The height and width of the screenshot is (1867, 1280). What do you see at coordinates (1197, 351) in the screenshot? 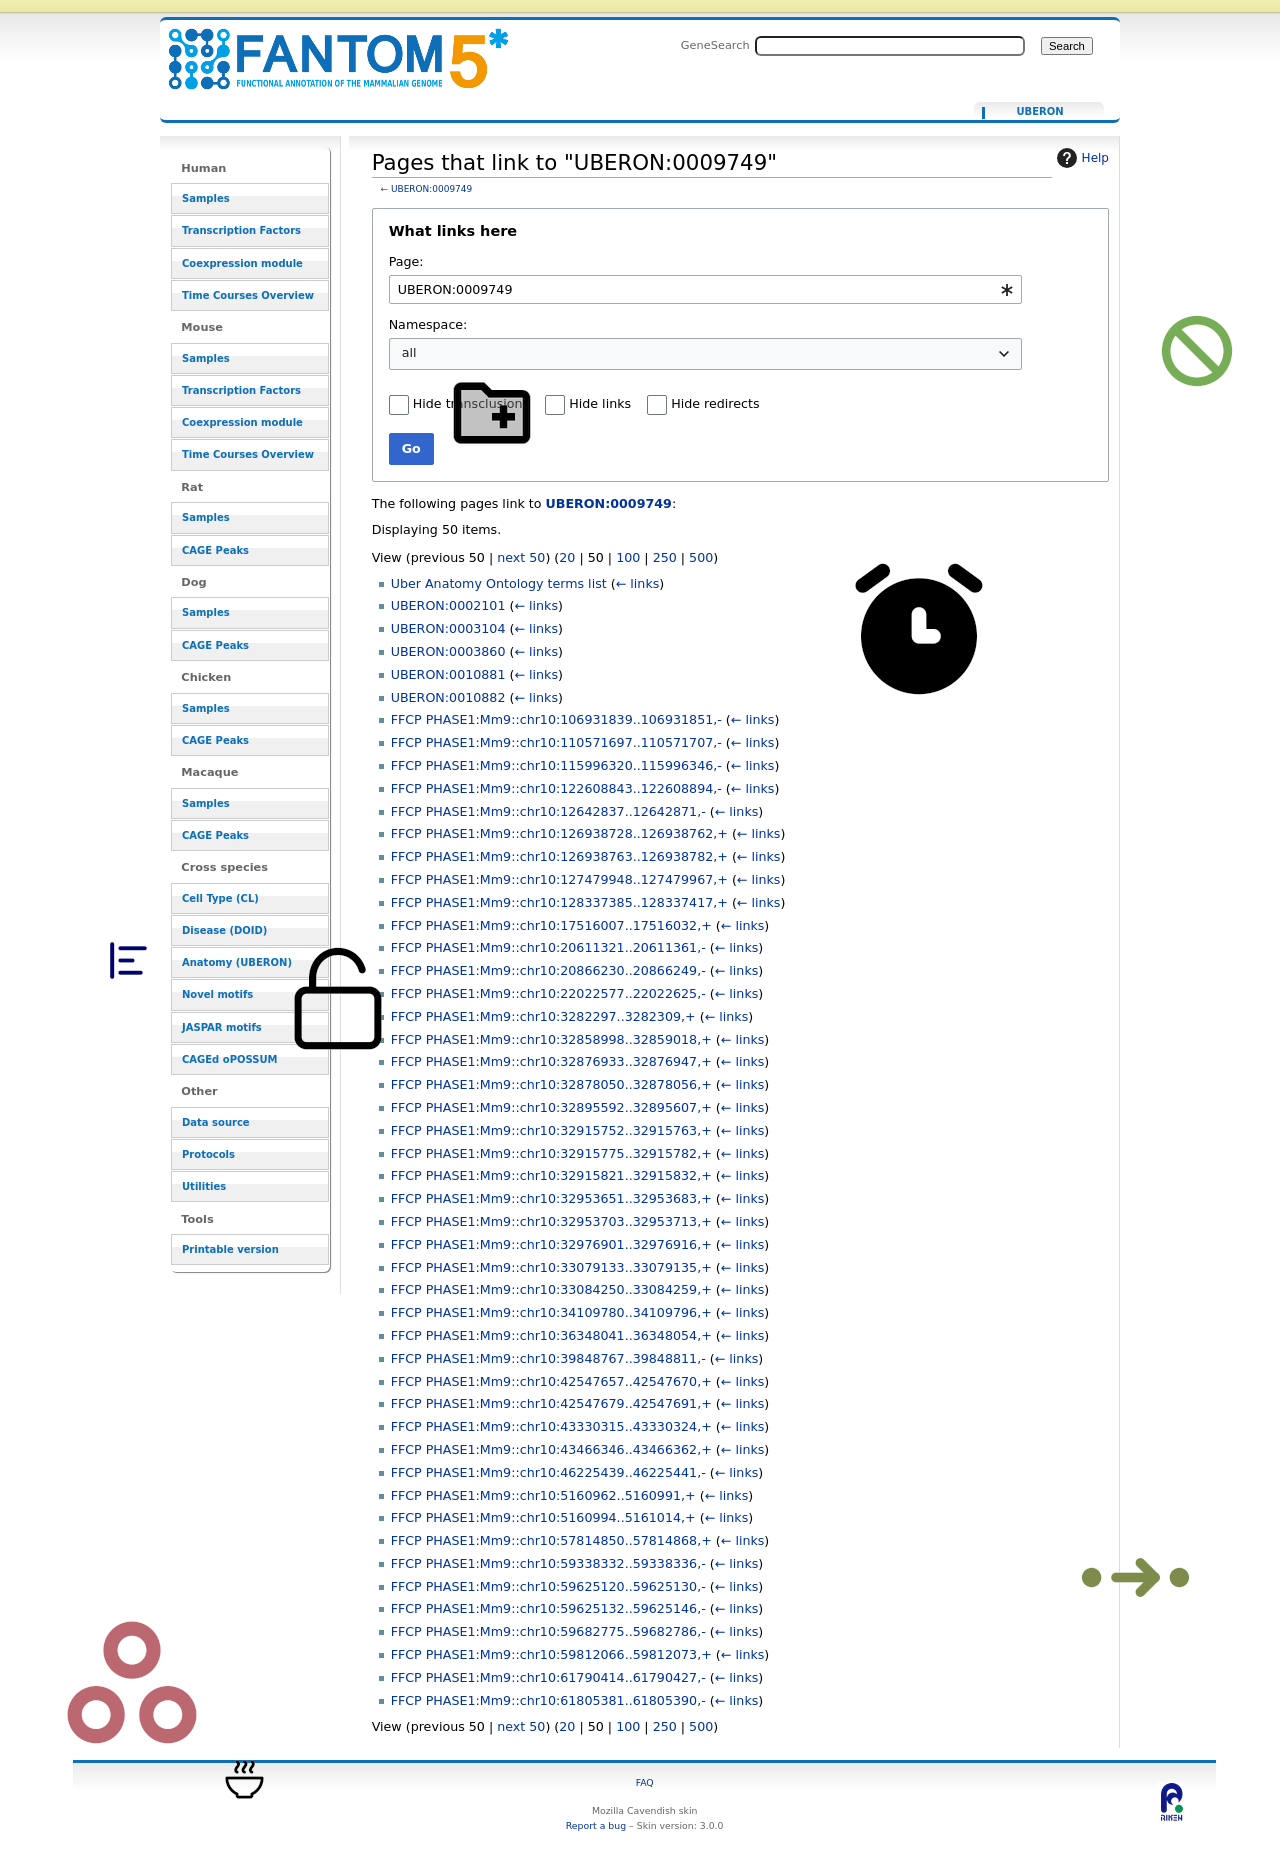
I see `indicates a blocked or prohibited action` at bounding box center [1197, 351].